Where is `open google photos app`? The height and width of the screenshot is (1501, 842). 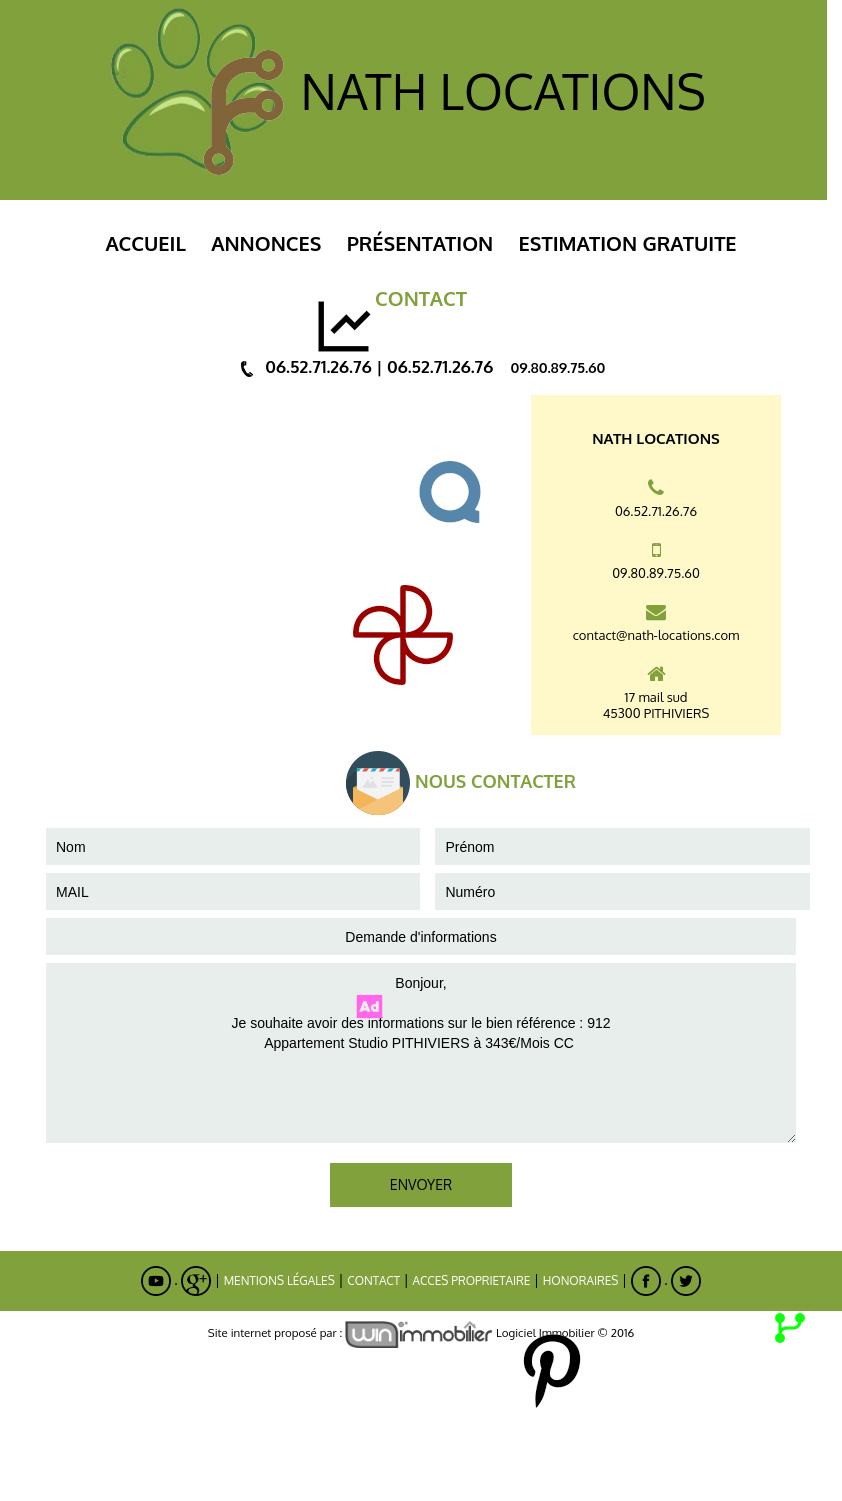
open google photos app is located at coordinates (403, 635).